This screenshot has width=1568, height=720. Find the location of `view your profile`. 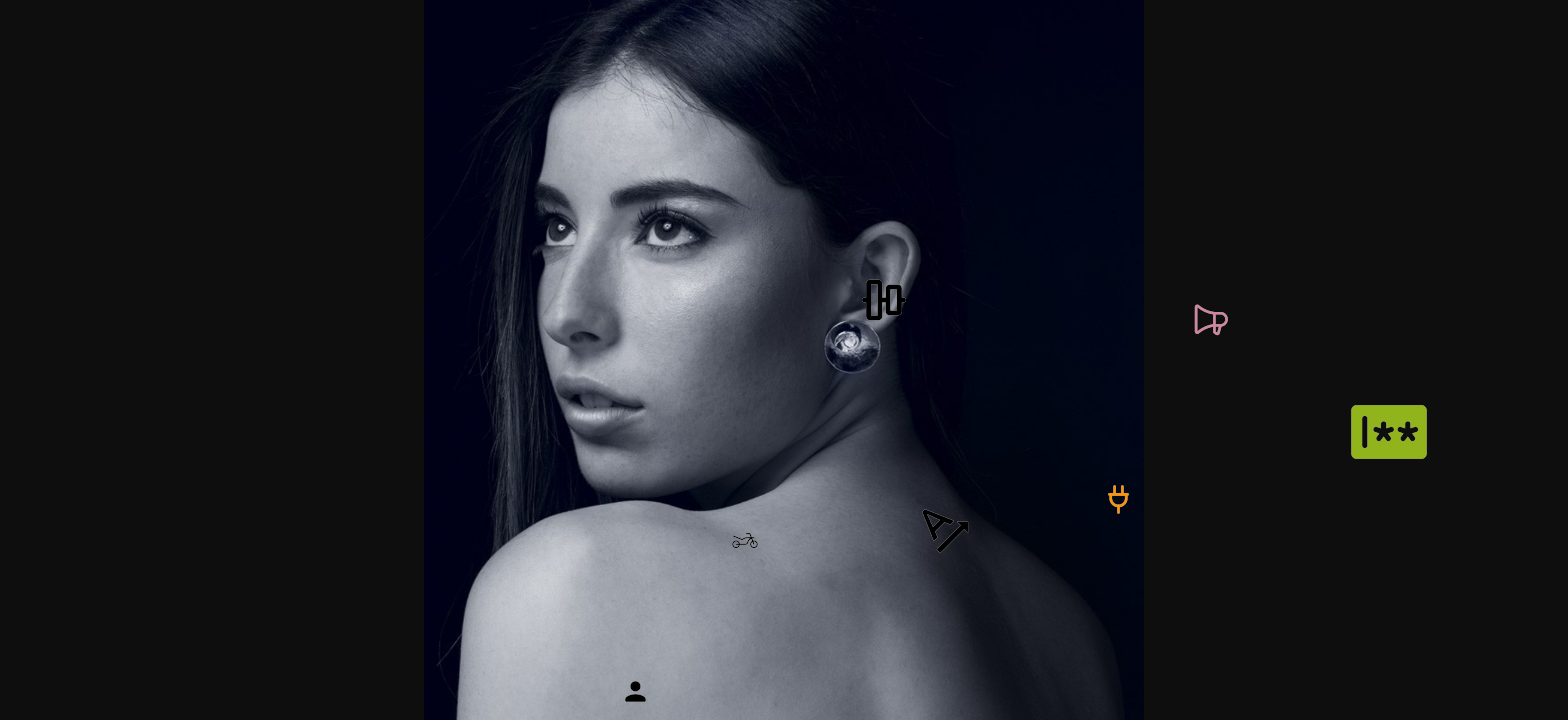

view your profile is located at coordinates (635, 691).